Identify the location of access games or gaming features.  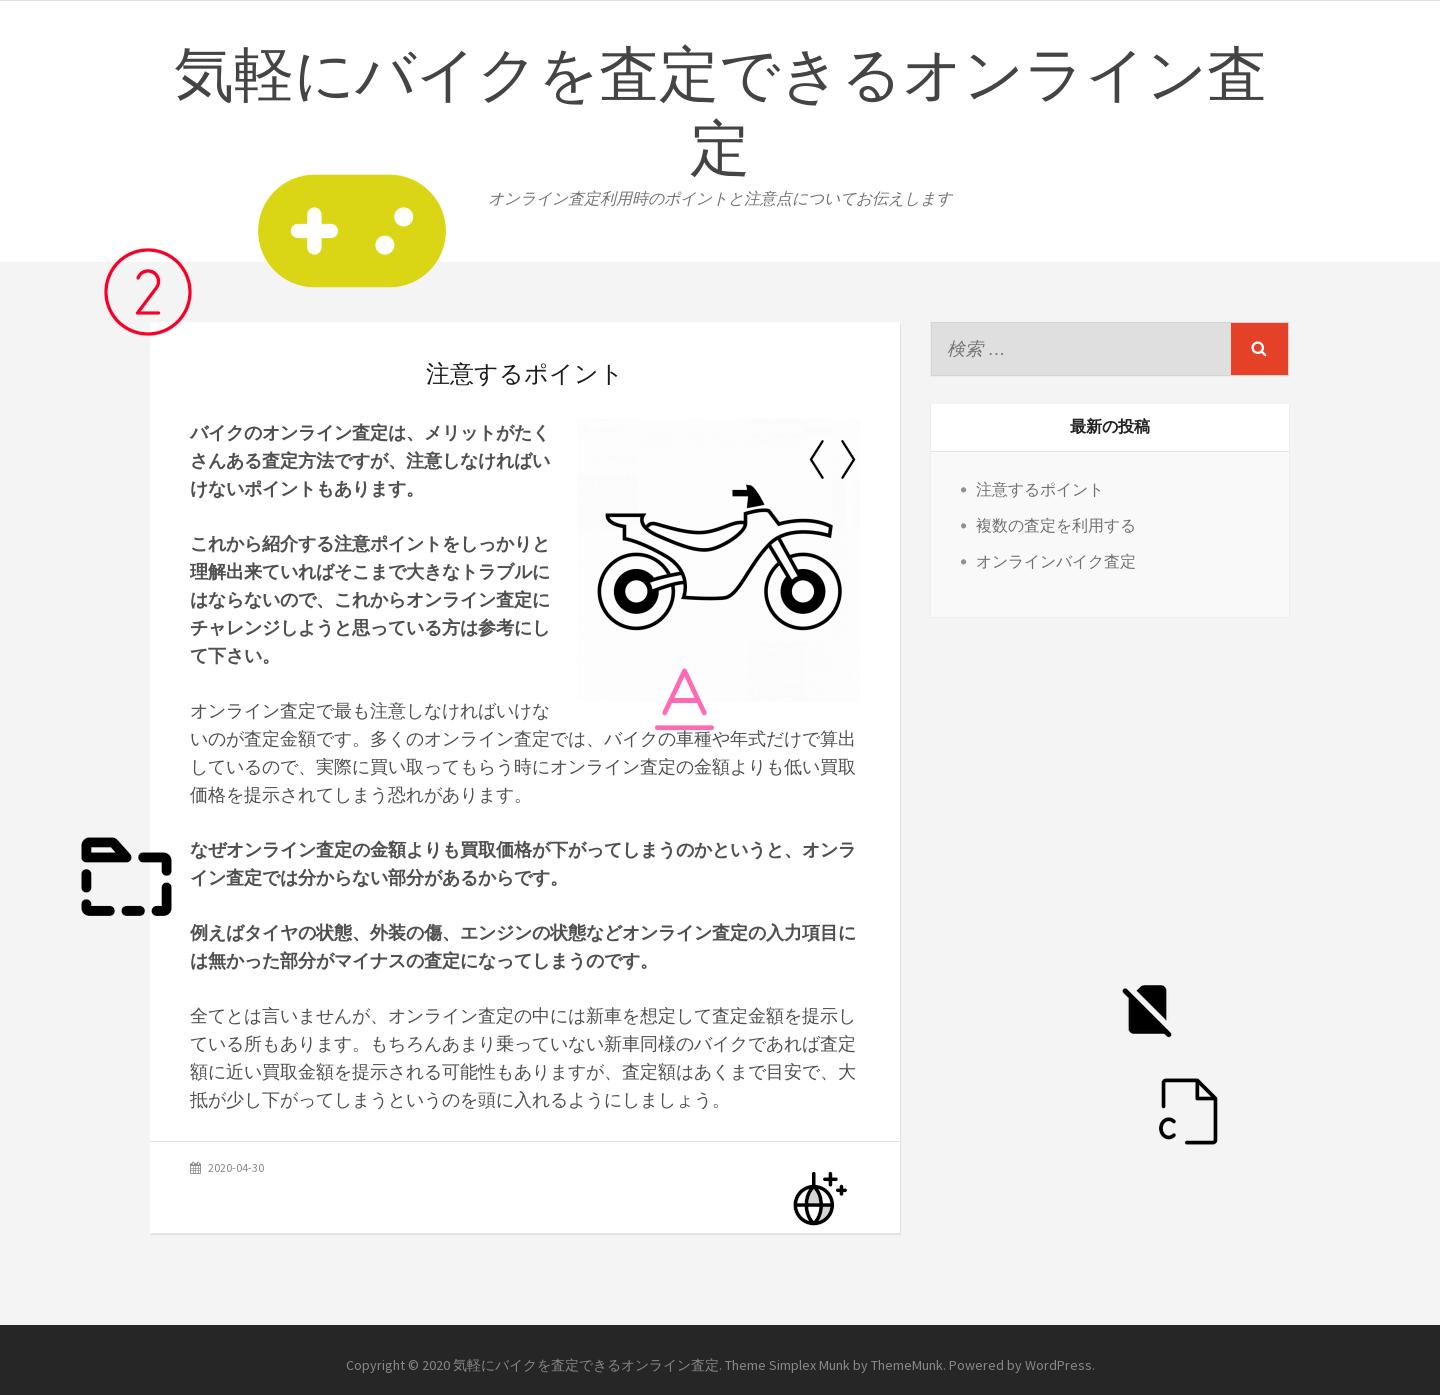
(352, 231).